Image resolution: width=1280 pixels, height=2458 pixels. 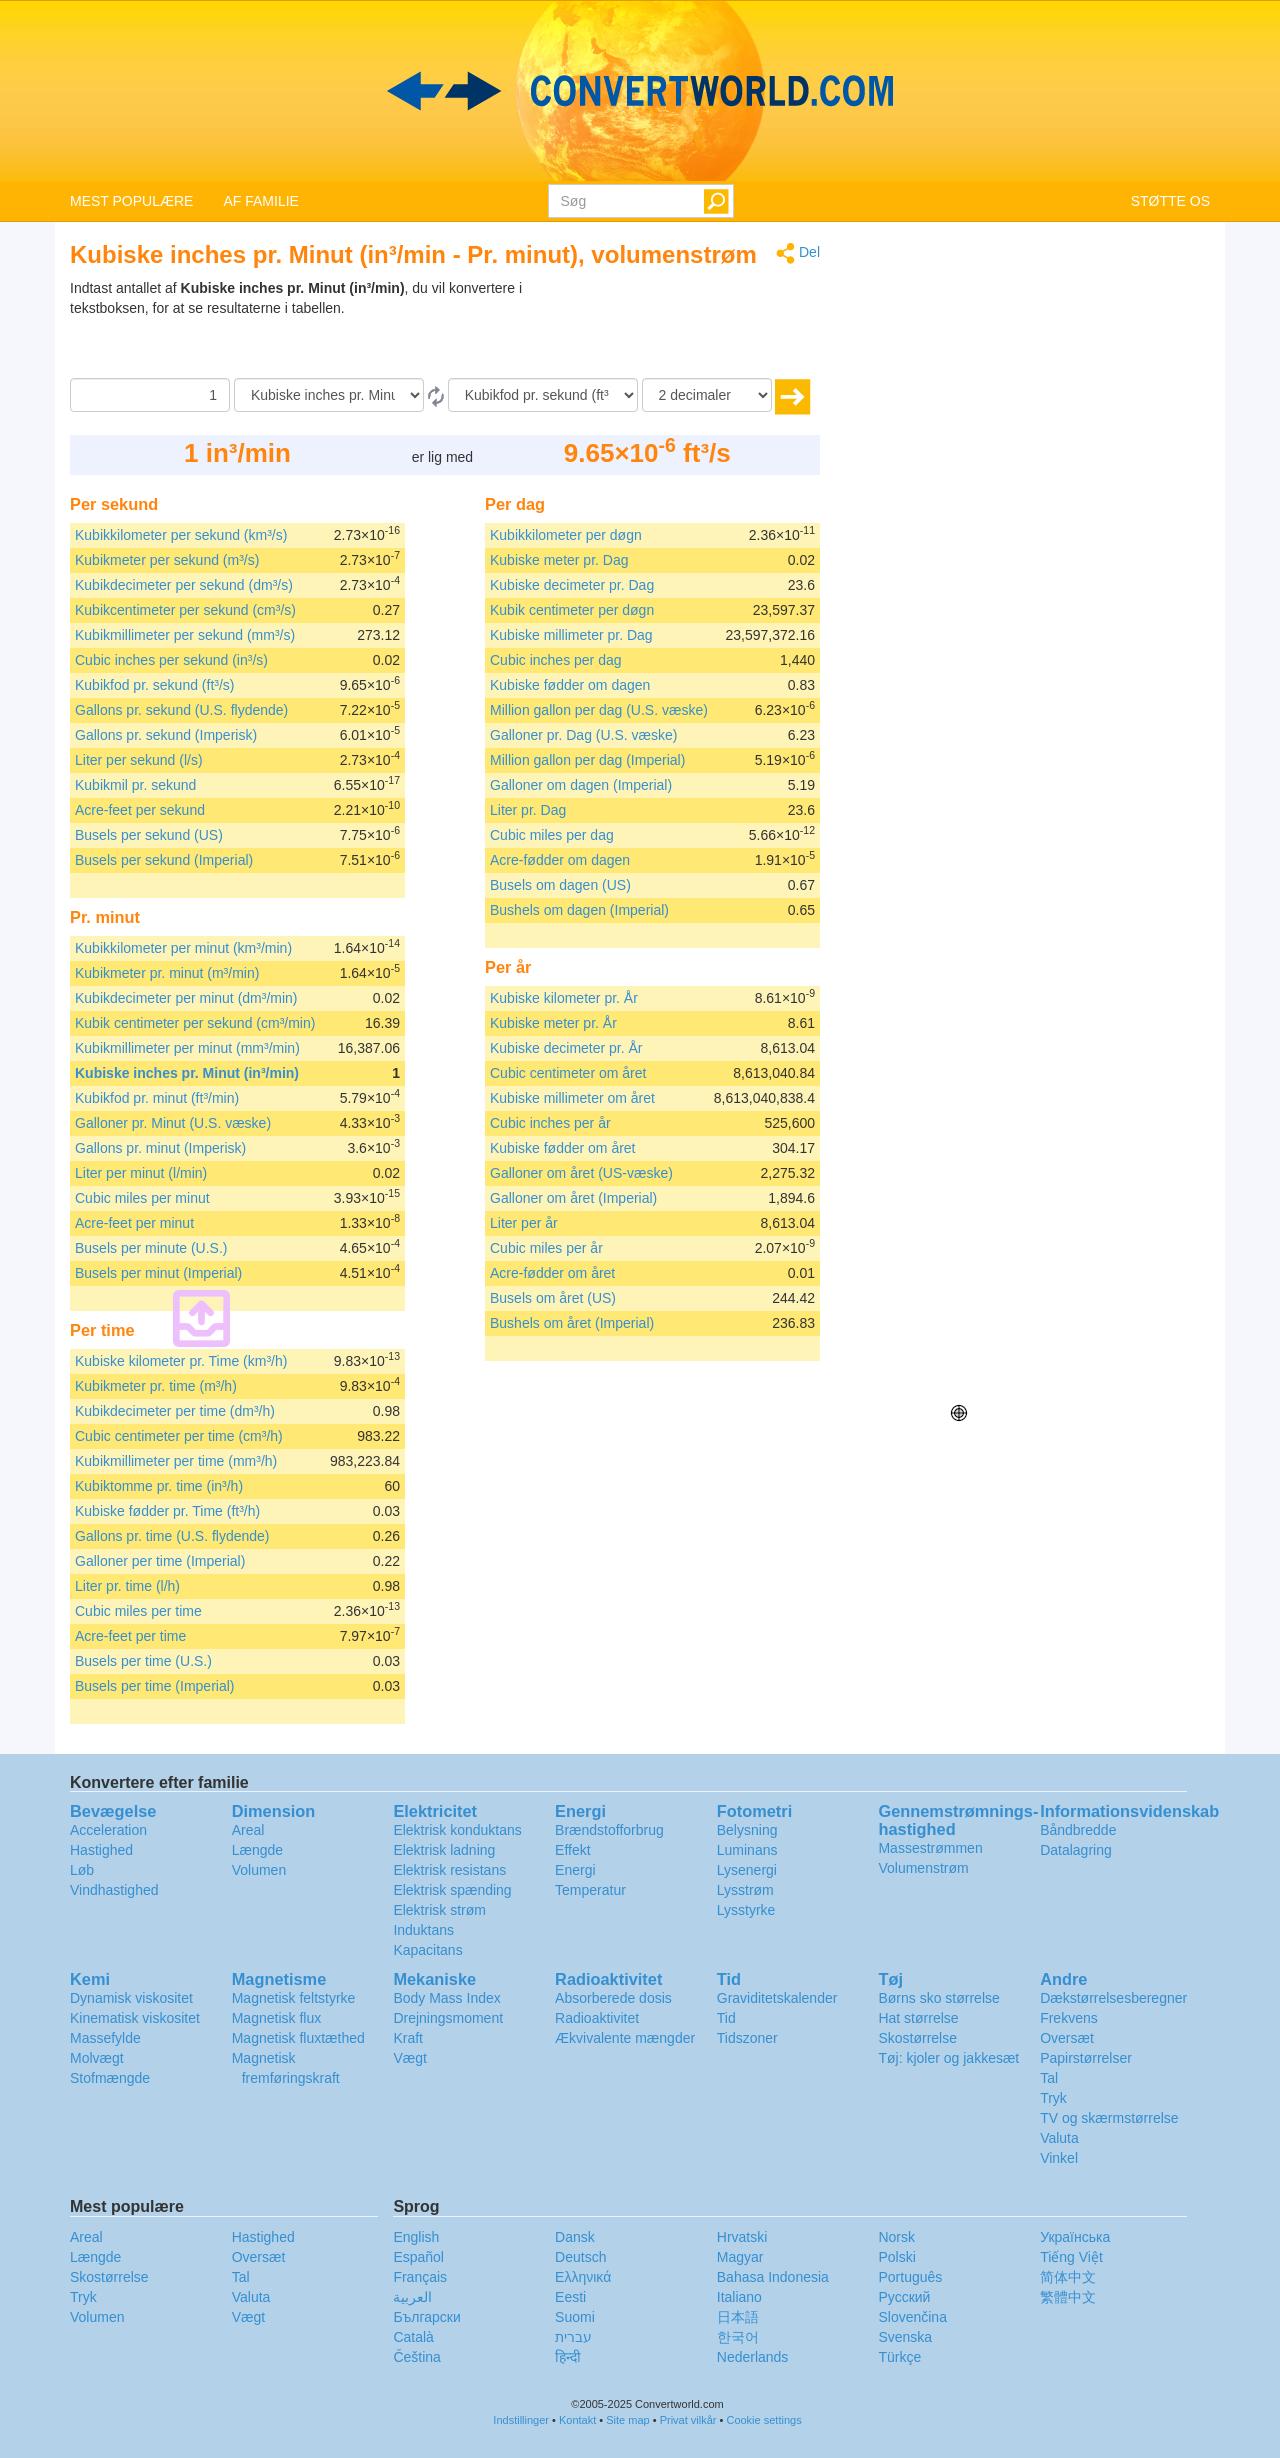 I want to click on upload file to inbox or tray, so click(x=201, y=1318).